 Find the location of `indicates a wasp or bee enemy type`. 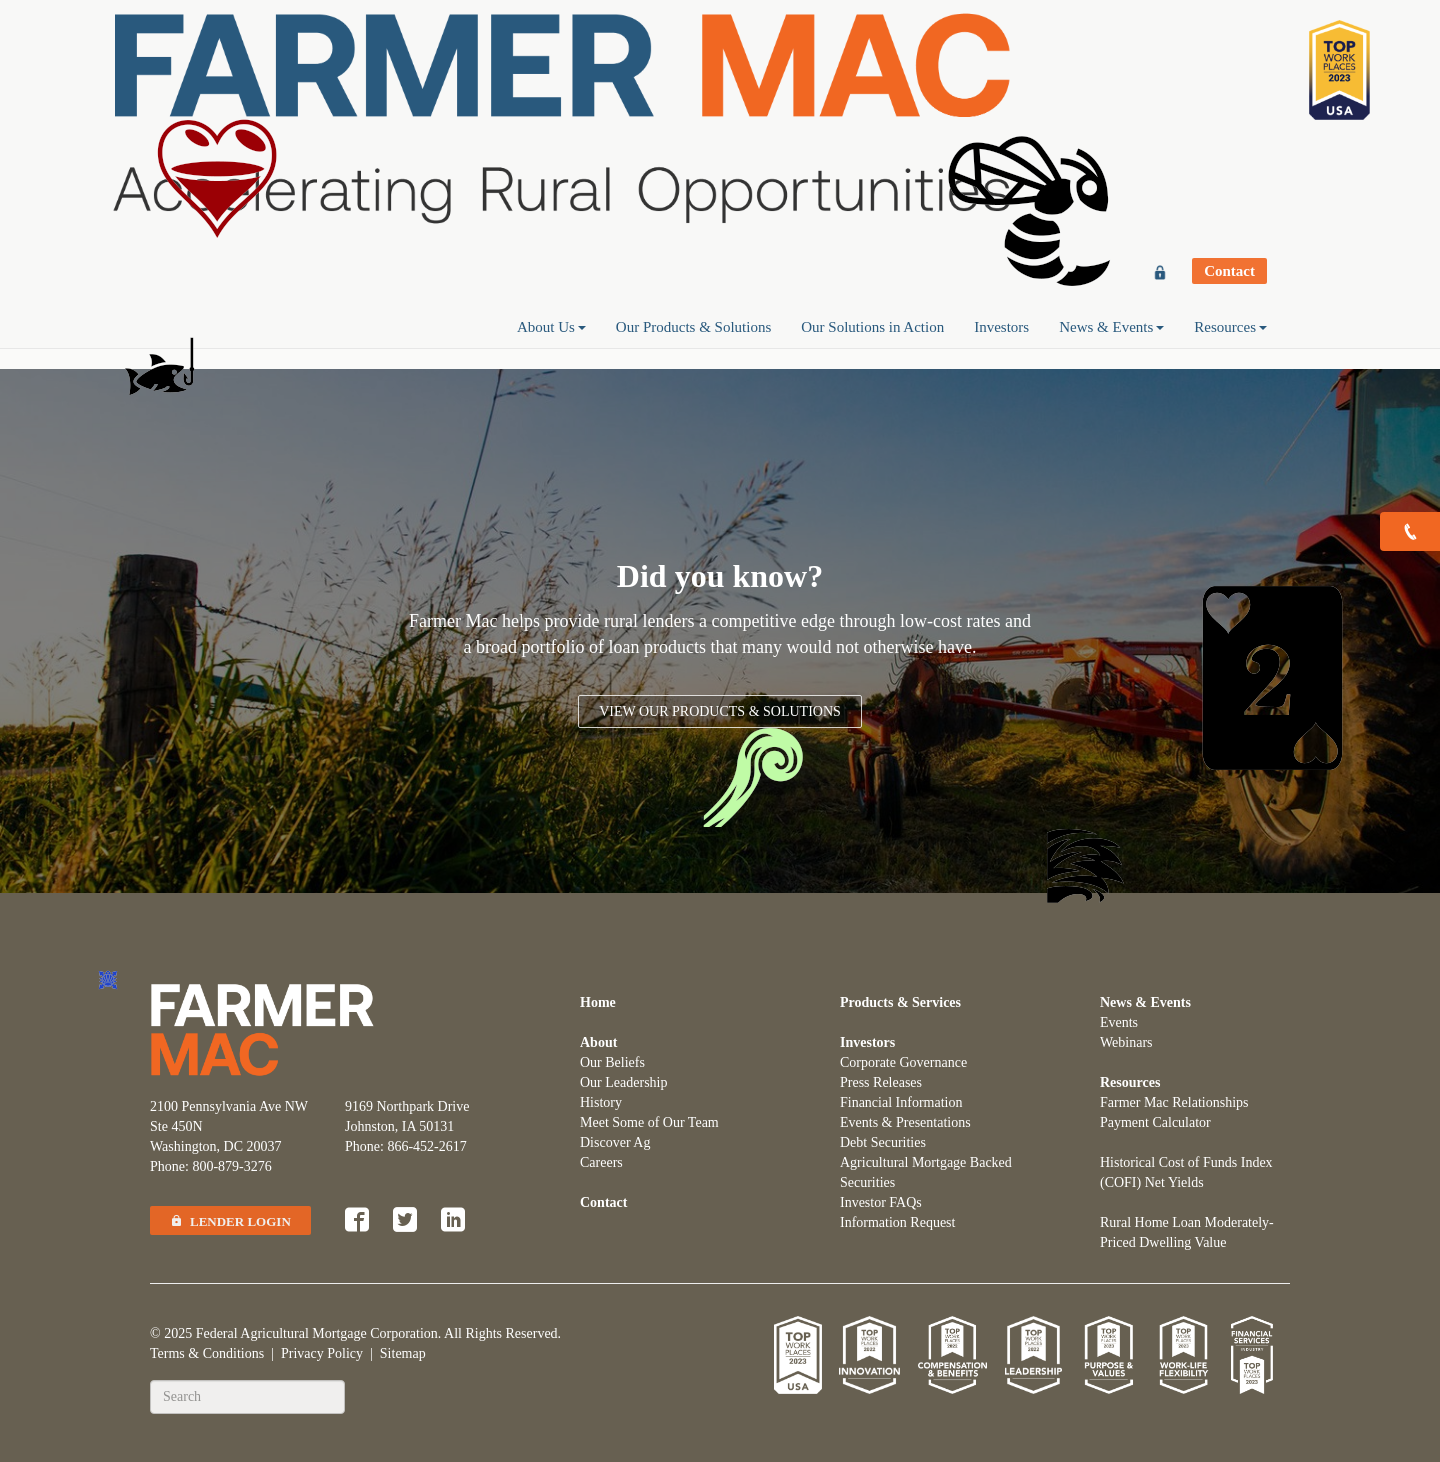

indicates a wasp or bee enemy type is located at coordinates (1028, 208).